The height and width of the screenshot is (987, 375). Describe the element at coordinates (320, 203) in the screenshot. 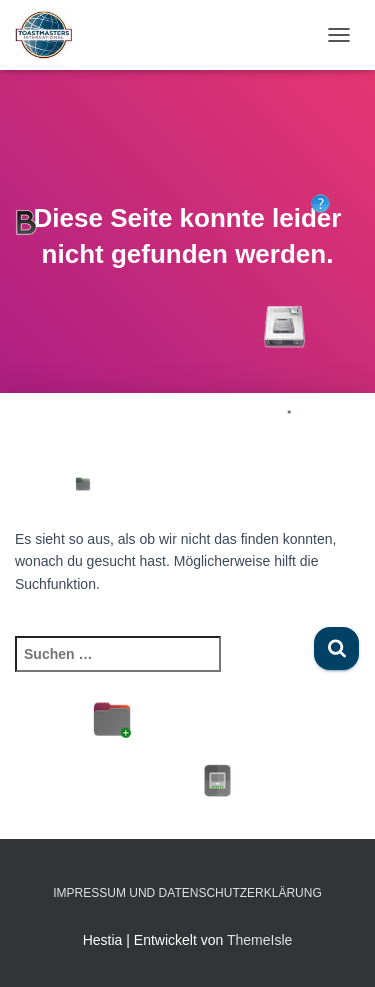

I see `open the help center or documentation` at that location.